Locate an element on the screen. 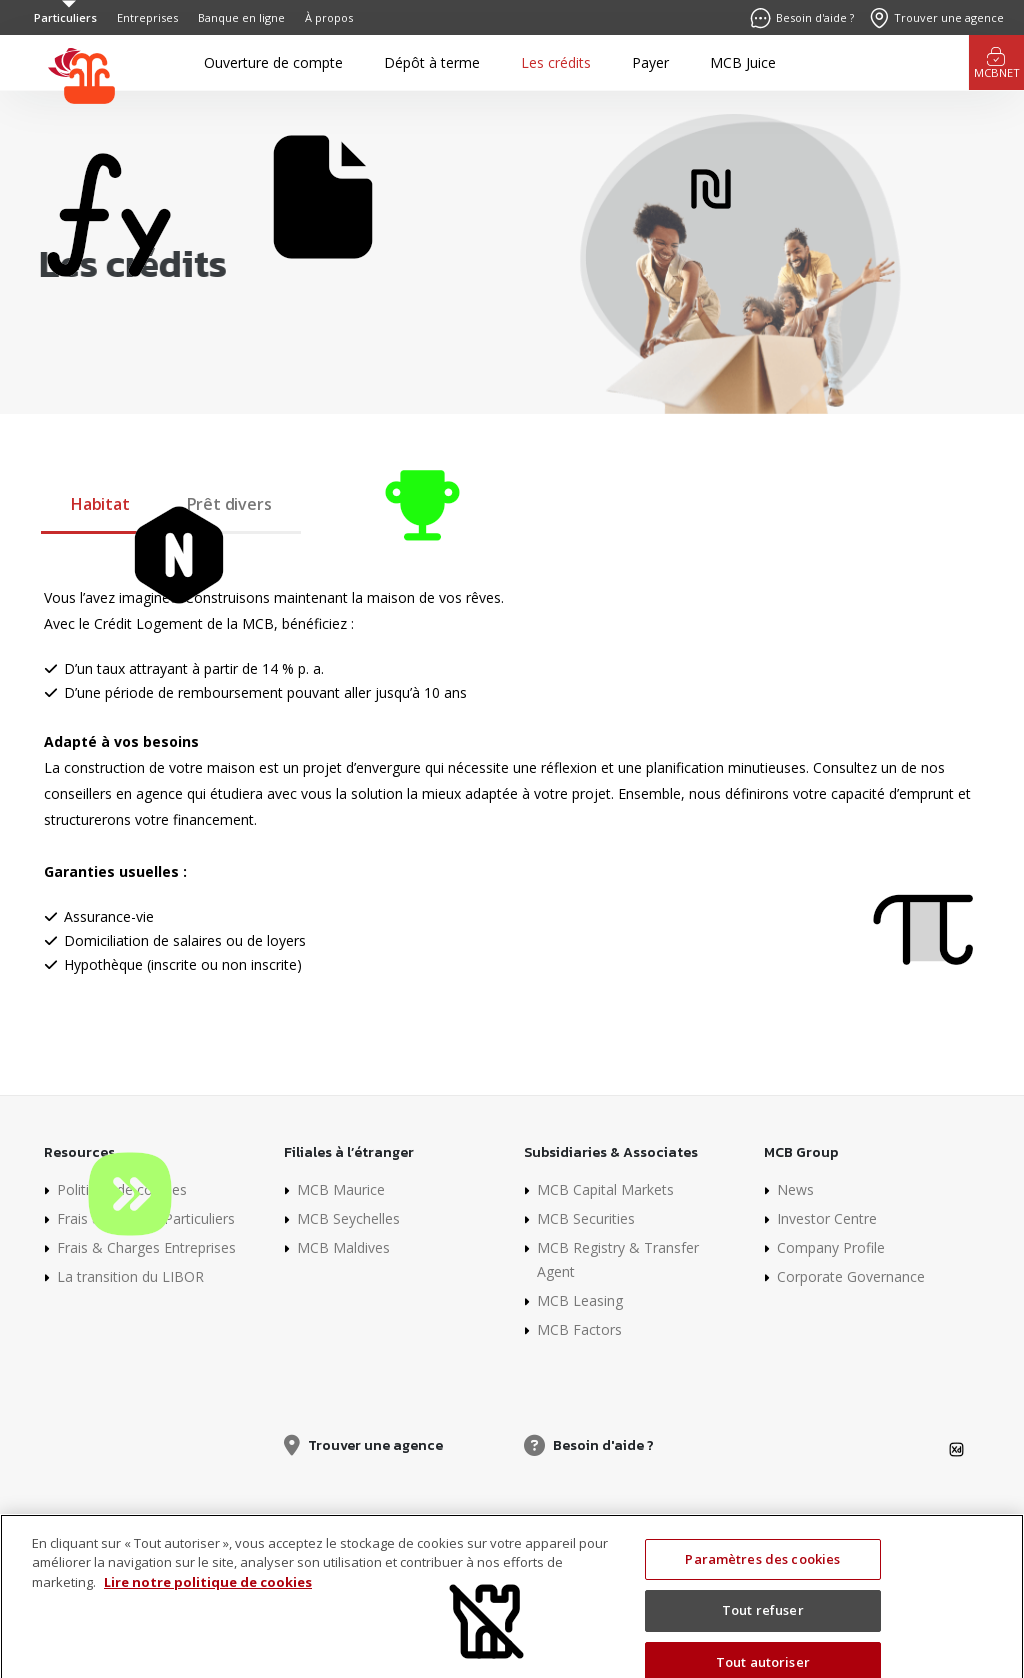 This screenshot has height=1678, width=1024. open Adobe XD application is located at coordinates (956, 1449).